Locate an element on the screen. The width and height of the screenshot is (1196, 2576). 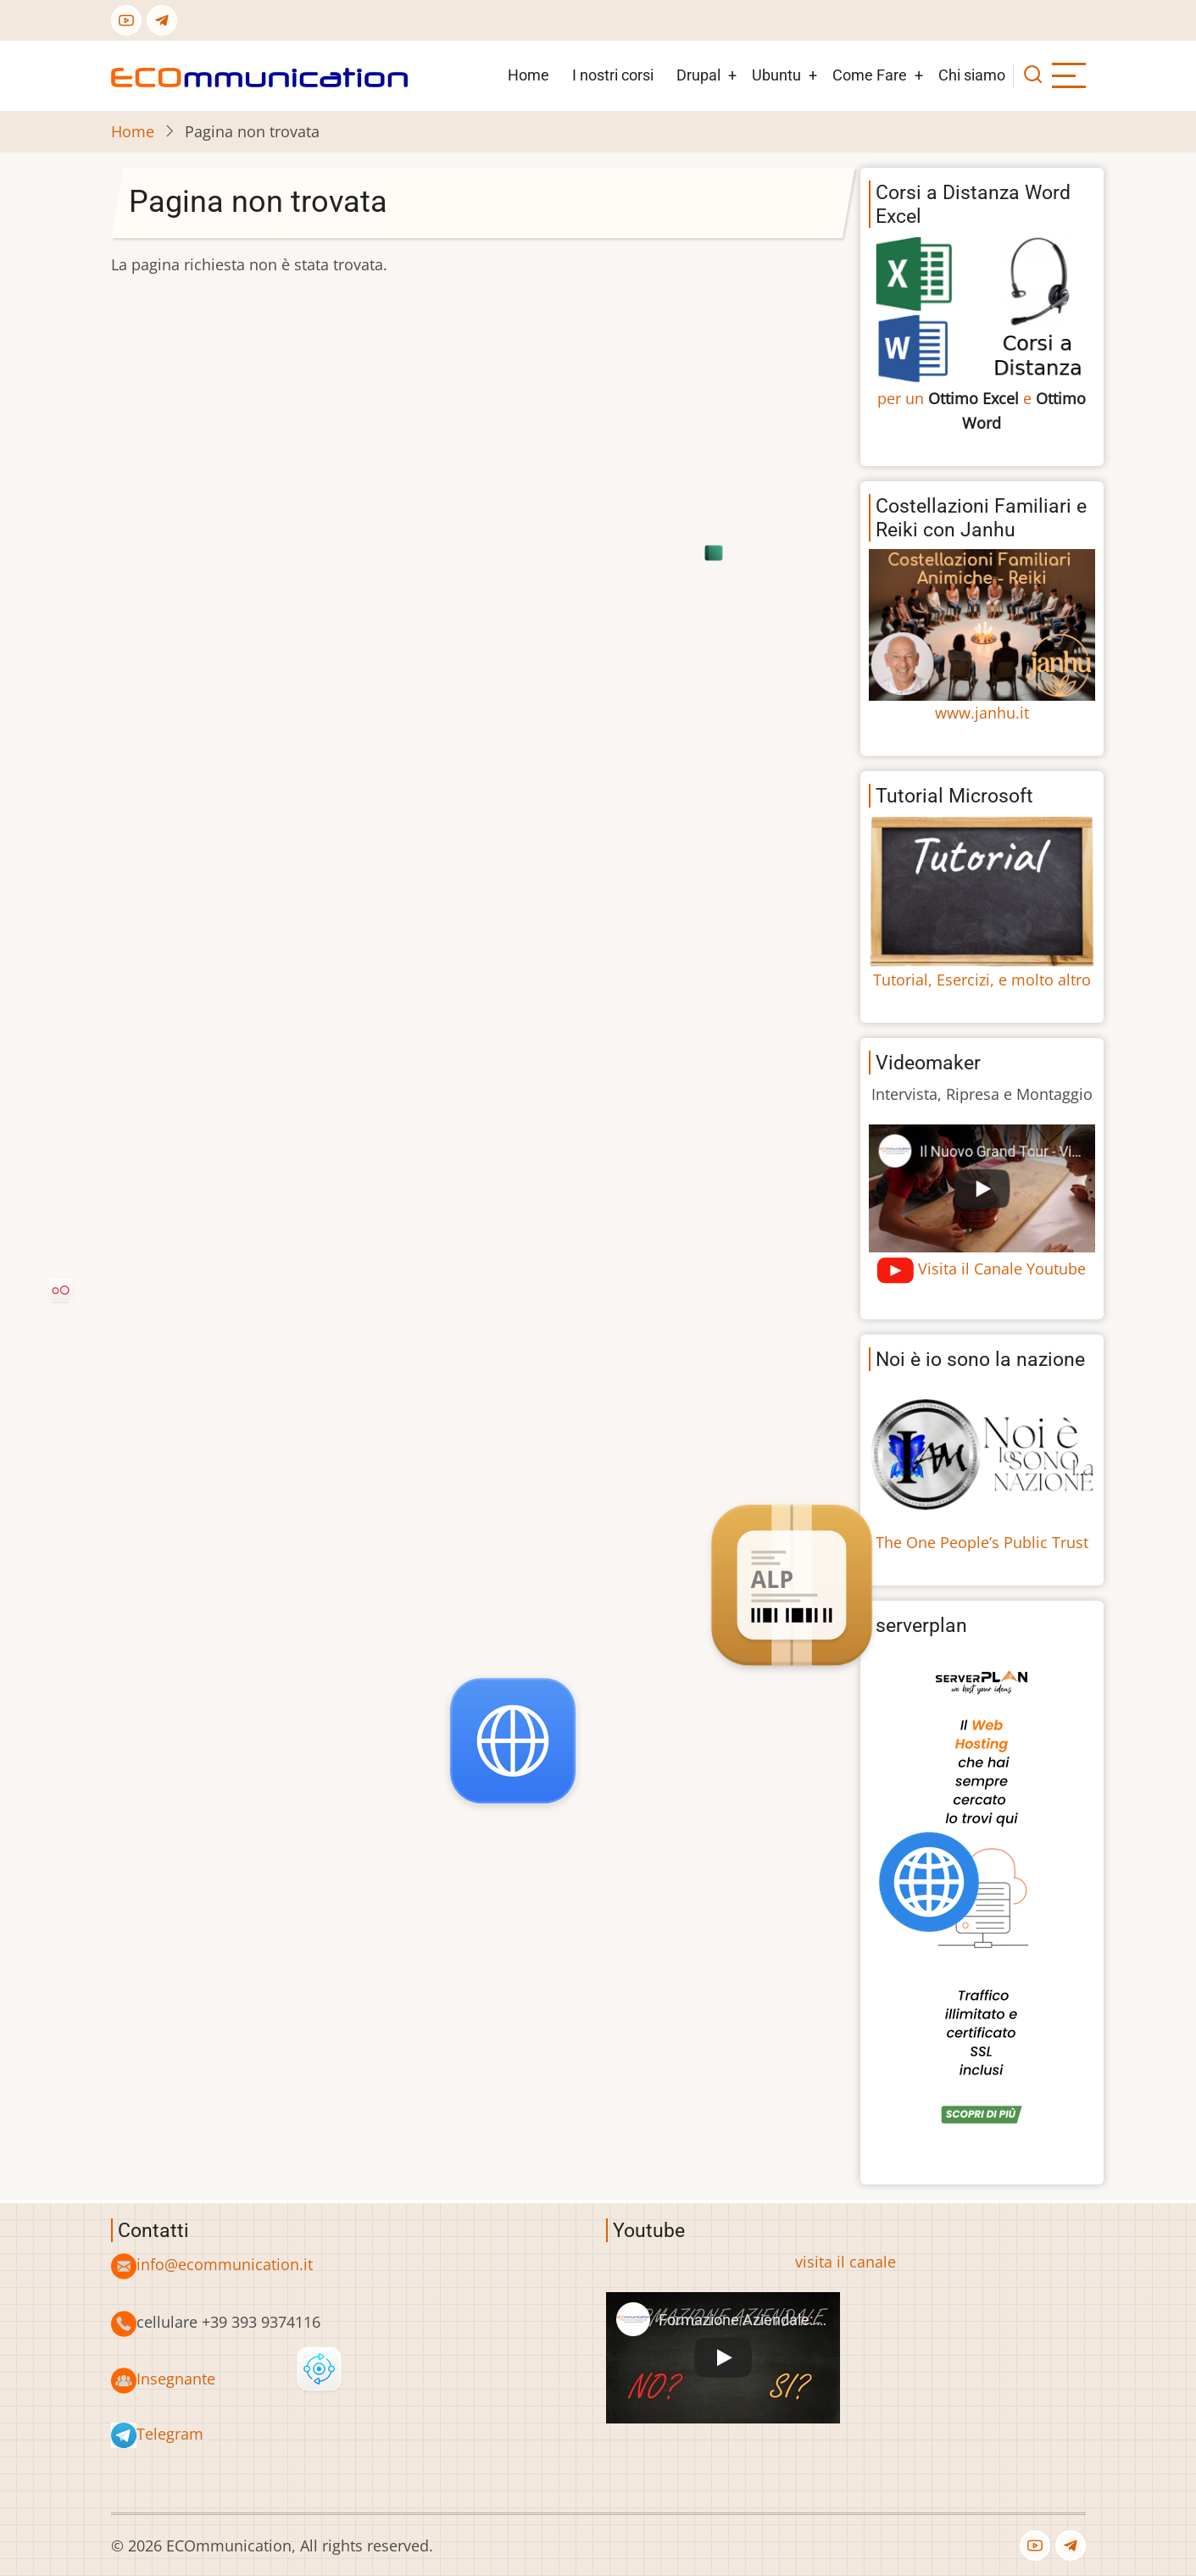
open coolero cooling system control app is located at coordinates (319, 2368).